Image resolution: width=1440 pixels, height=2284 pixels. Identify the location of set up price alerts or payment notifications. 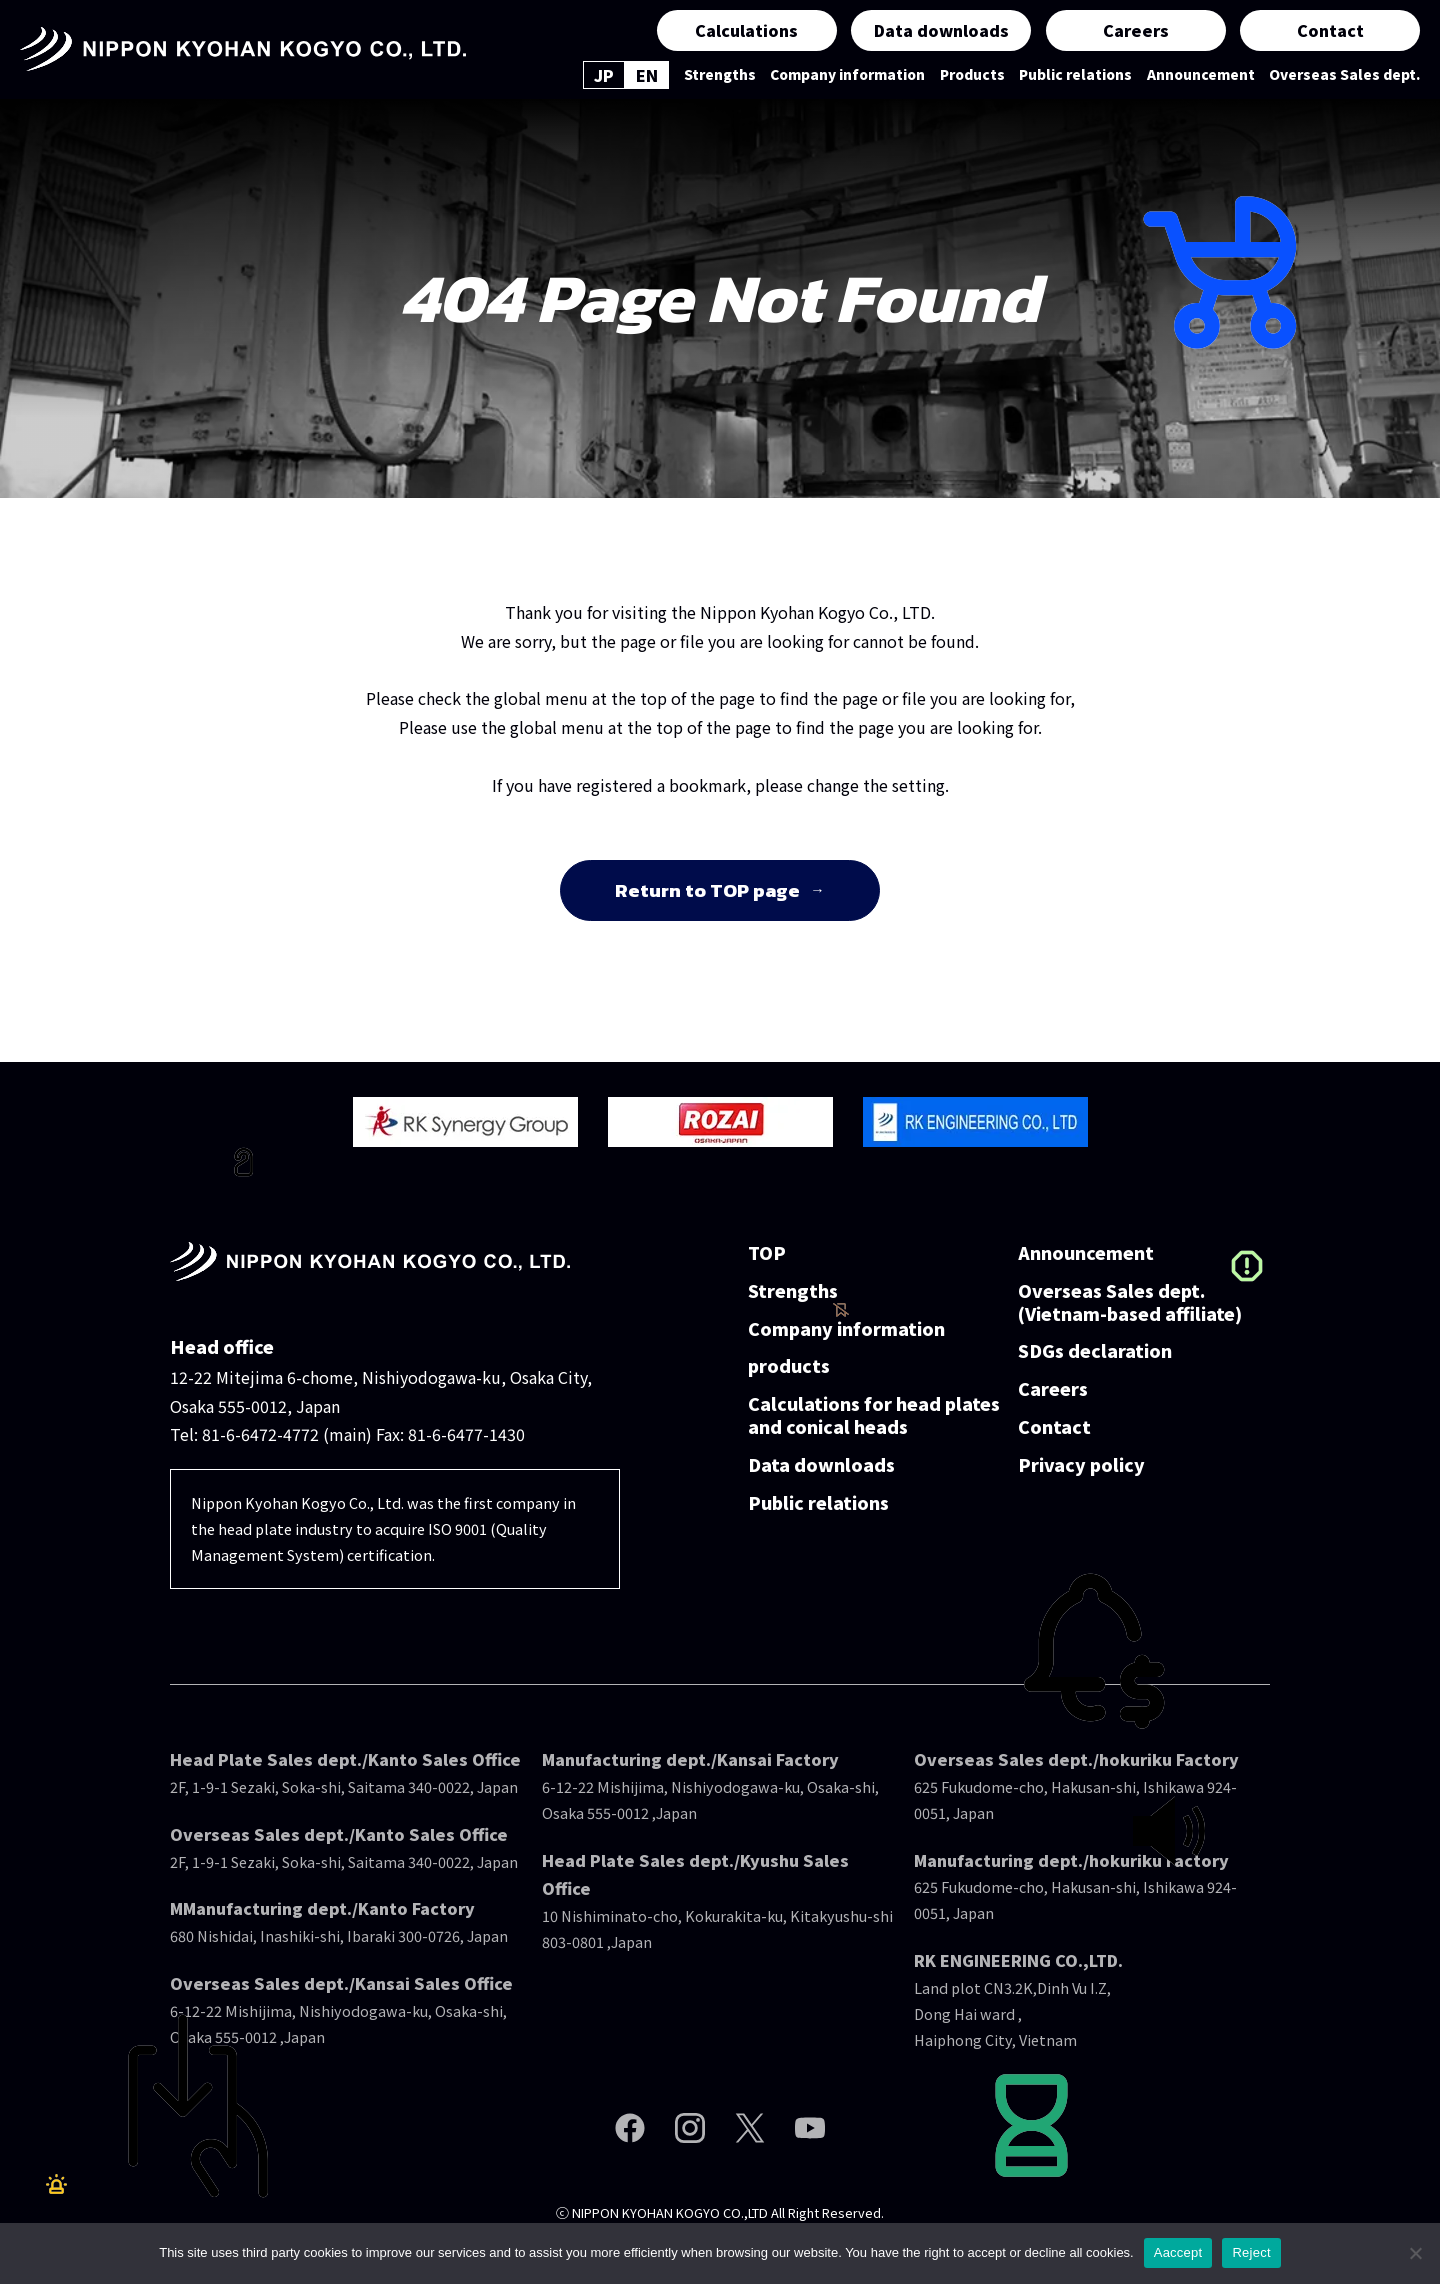
(1090, 1647).